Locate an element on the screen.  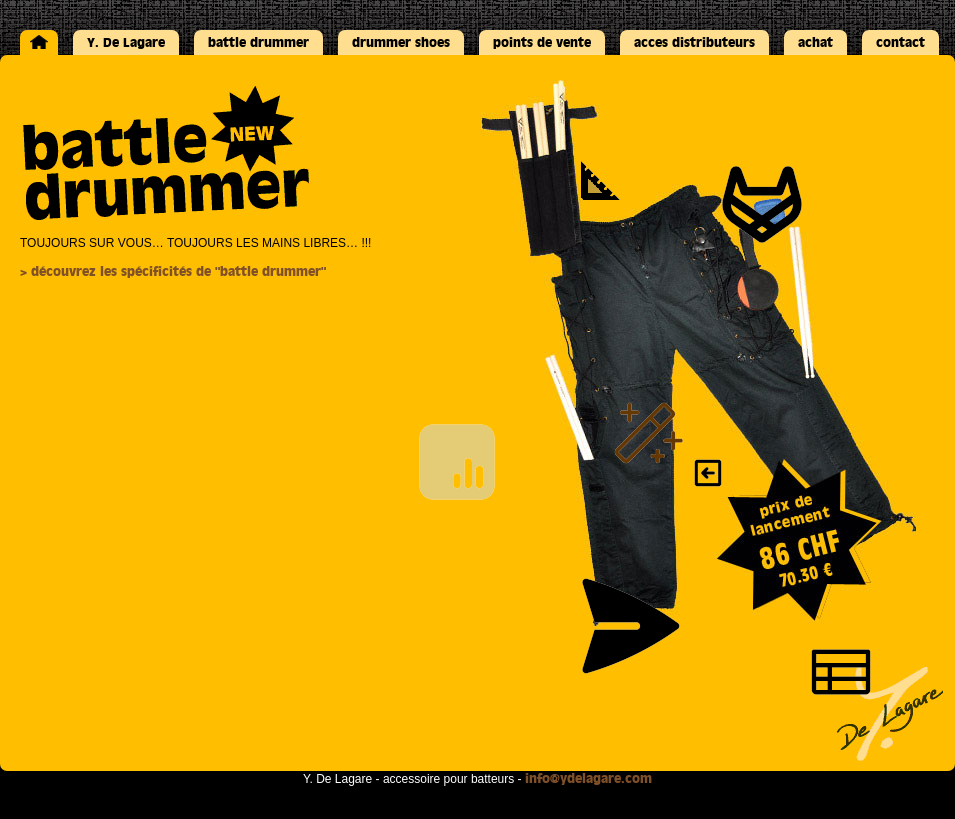
go back to the previous screen is located at coordinates (708, 473).